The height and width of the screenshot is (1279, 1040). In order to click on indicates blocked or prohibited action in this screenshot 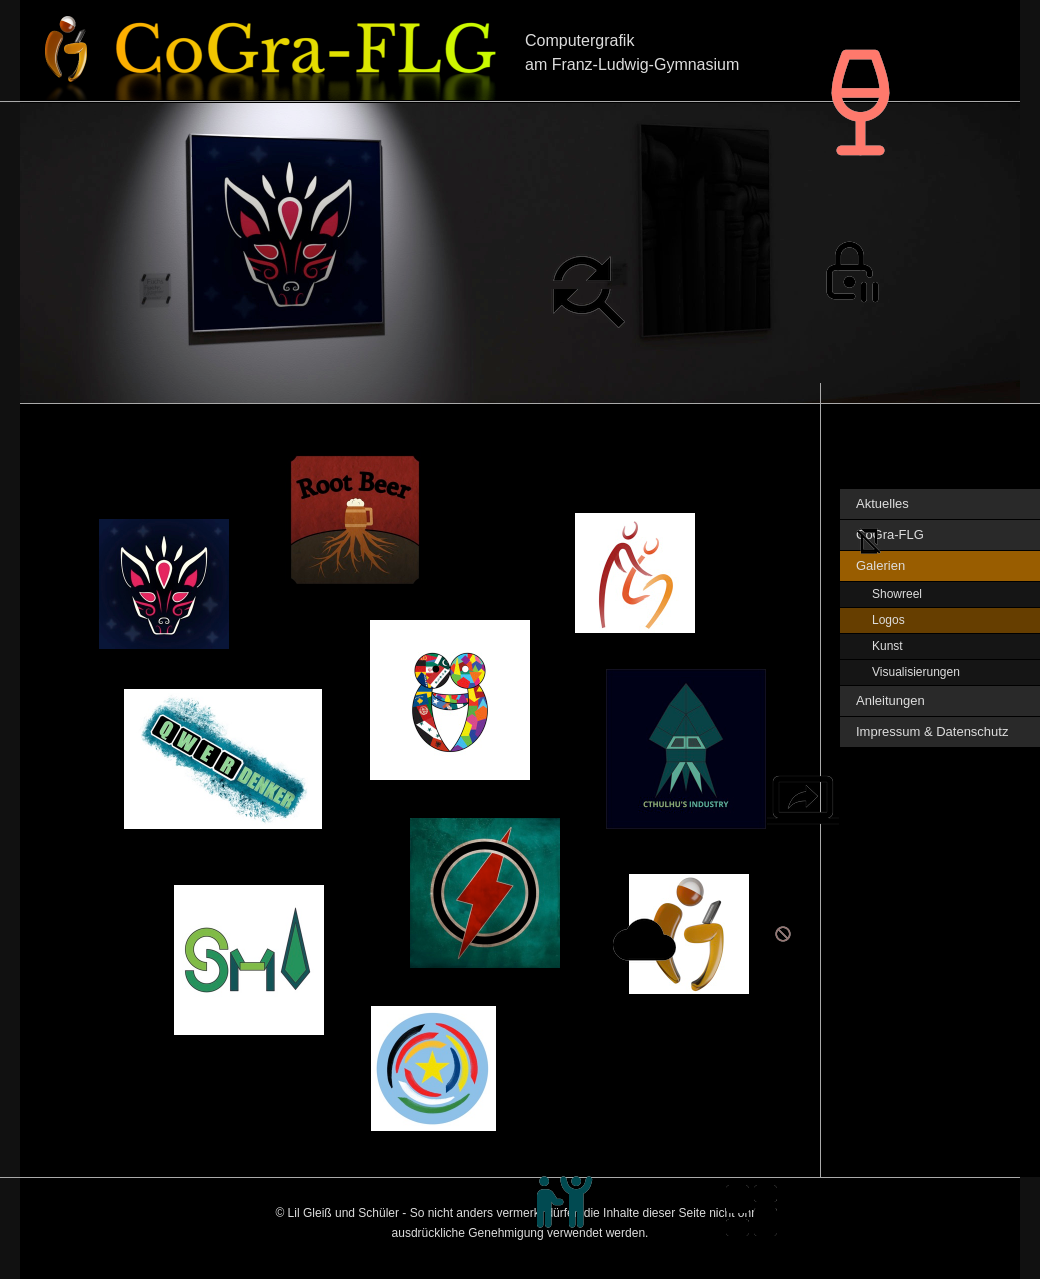, I will do `click(783, 934)`.